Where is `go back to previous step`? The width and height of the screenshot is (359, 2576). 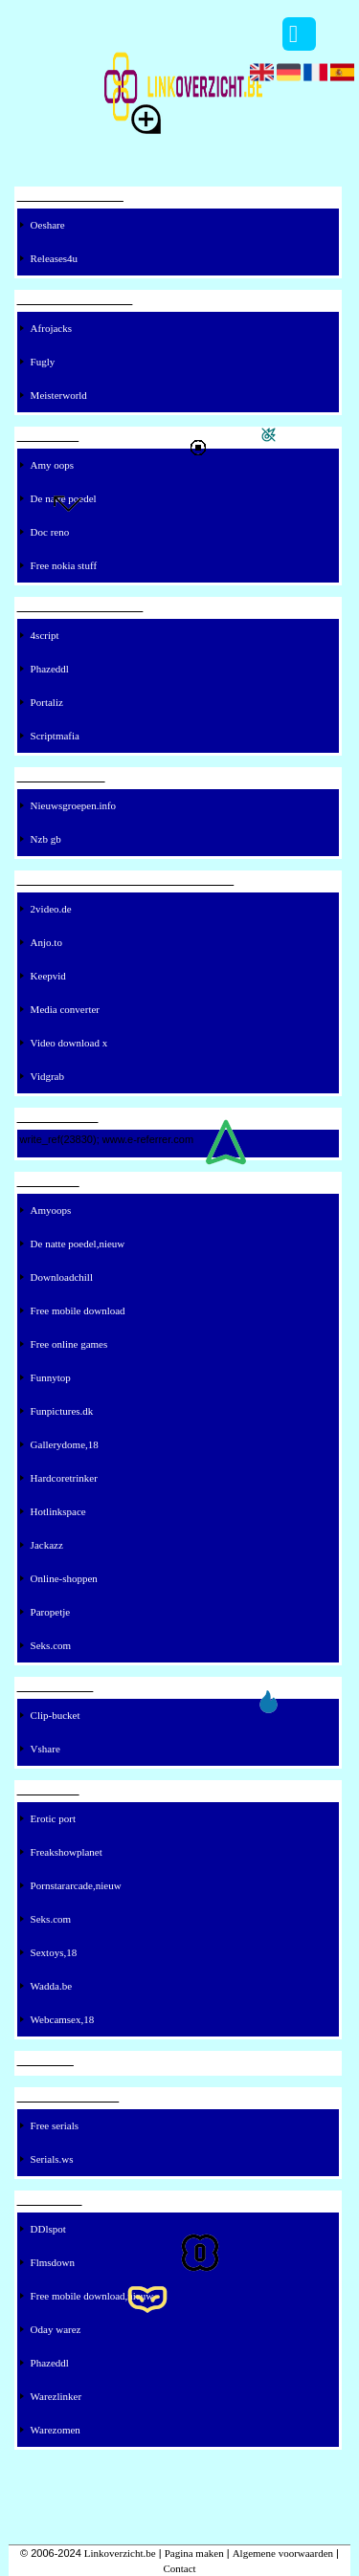
go back to previous step is located at coordinates (67, 502).